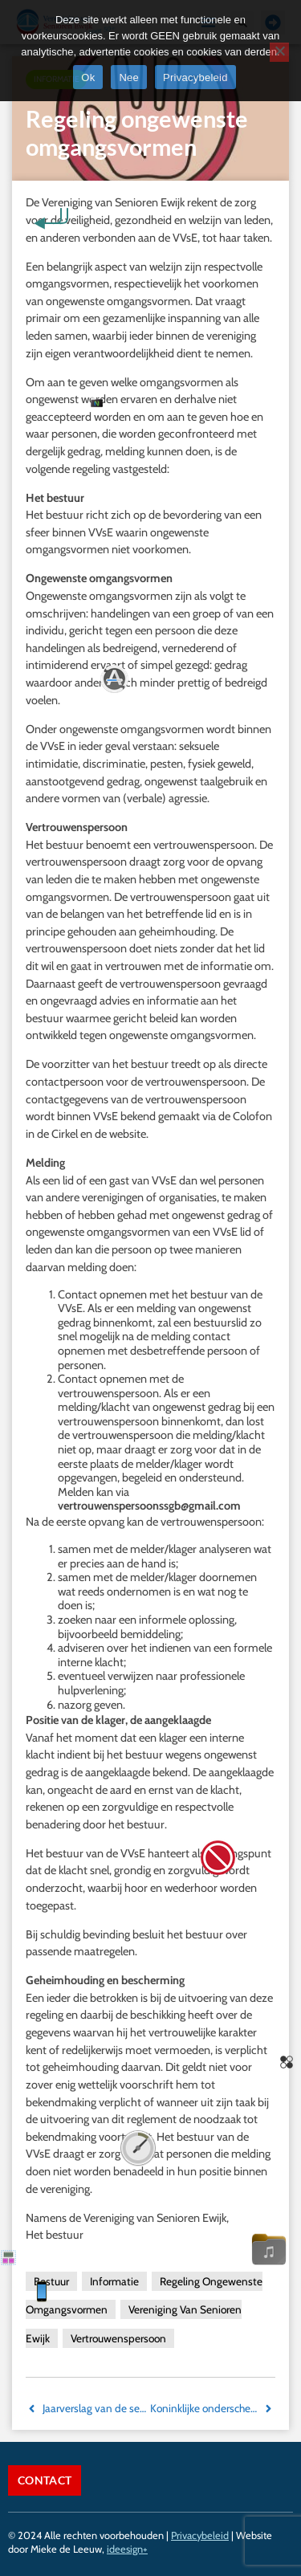 The height and width of the screenshot is (2576, 301). I want to click on connected iPhone 5c device, so click(42, 2292).